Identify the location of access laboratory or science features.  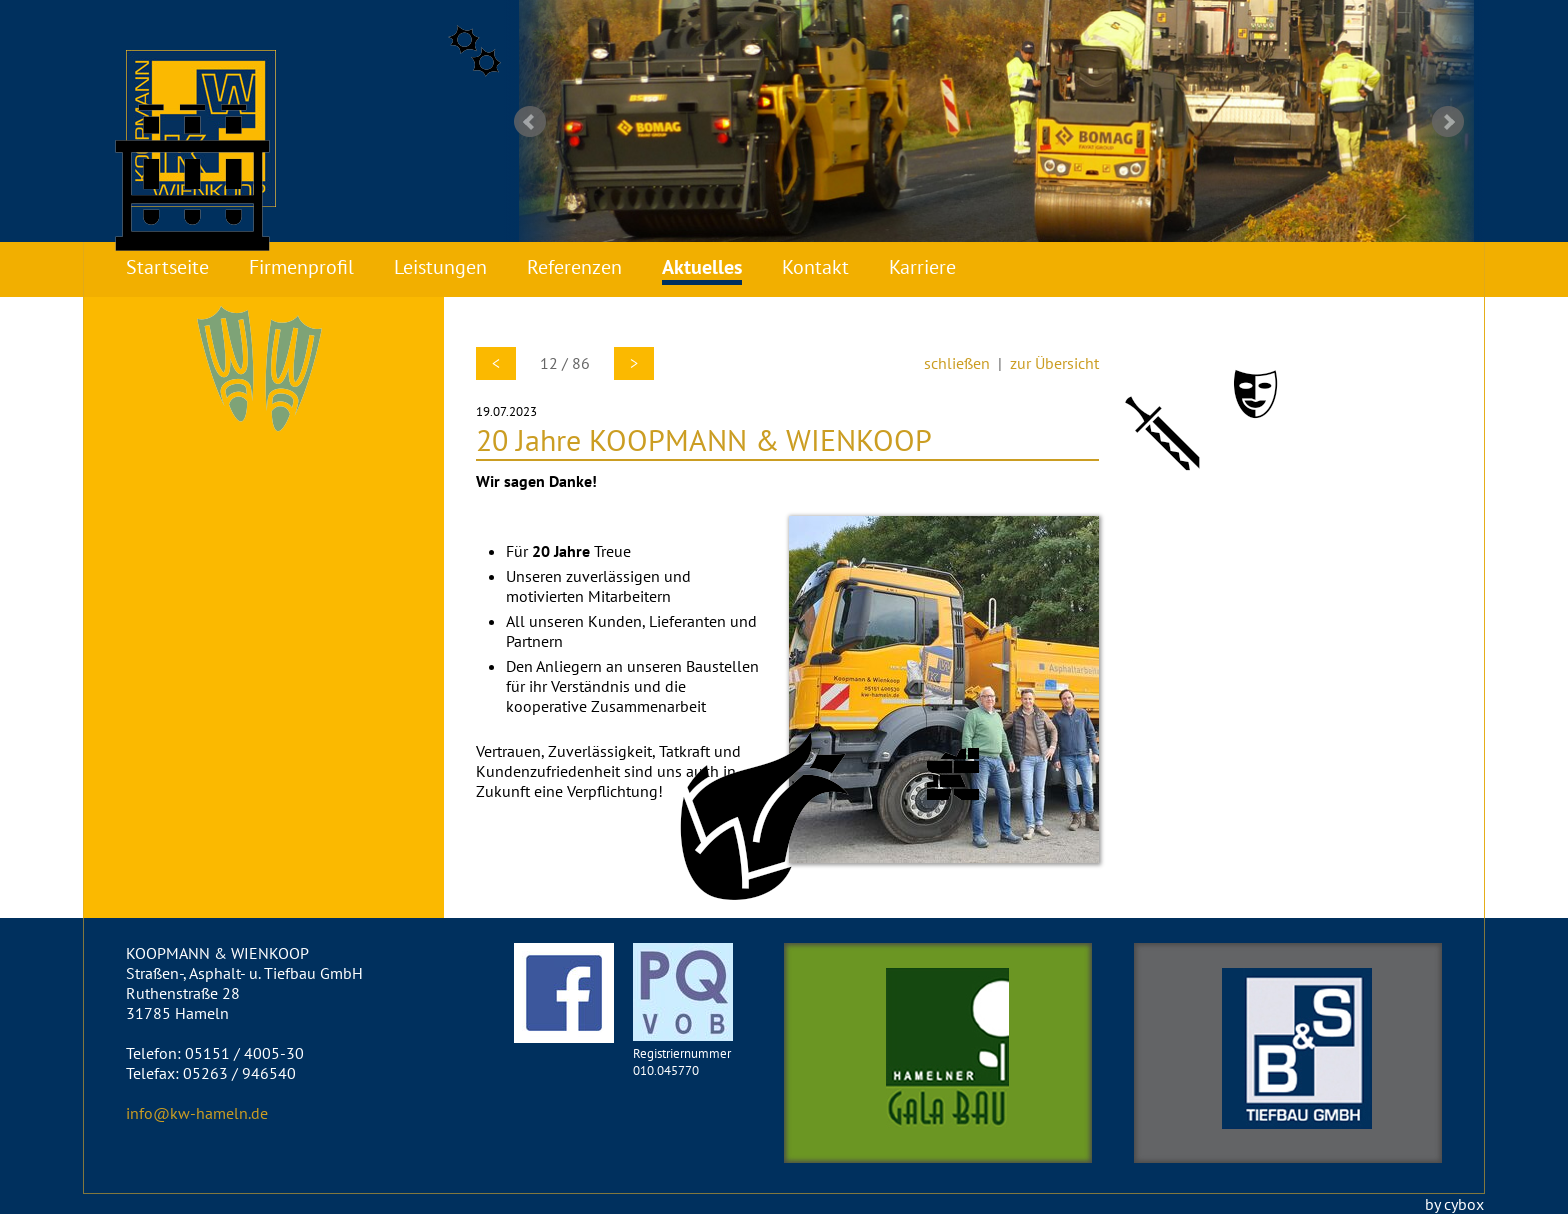
(192, 175).